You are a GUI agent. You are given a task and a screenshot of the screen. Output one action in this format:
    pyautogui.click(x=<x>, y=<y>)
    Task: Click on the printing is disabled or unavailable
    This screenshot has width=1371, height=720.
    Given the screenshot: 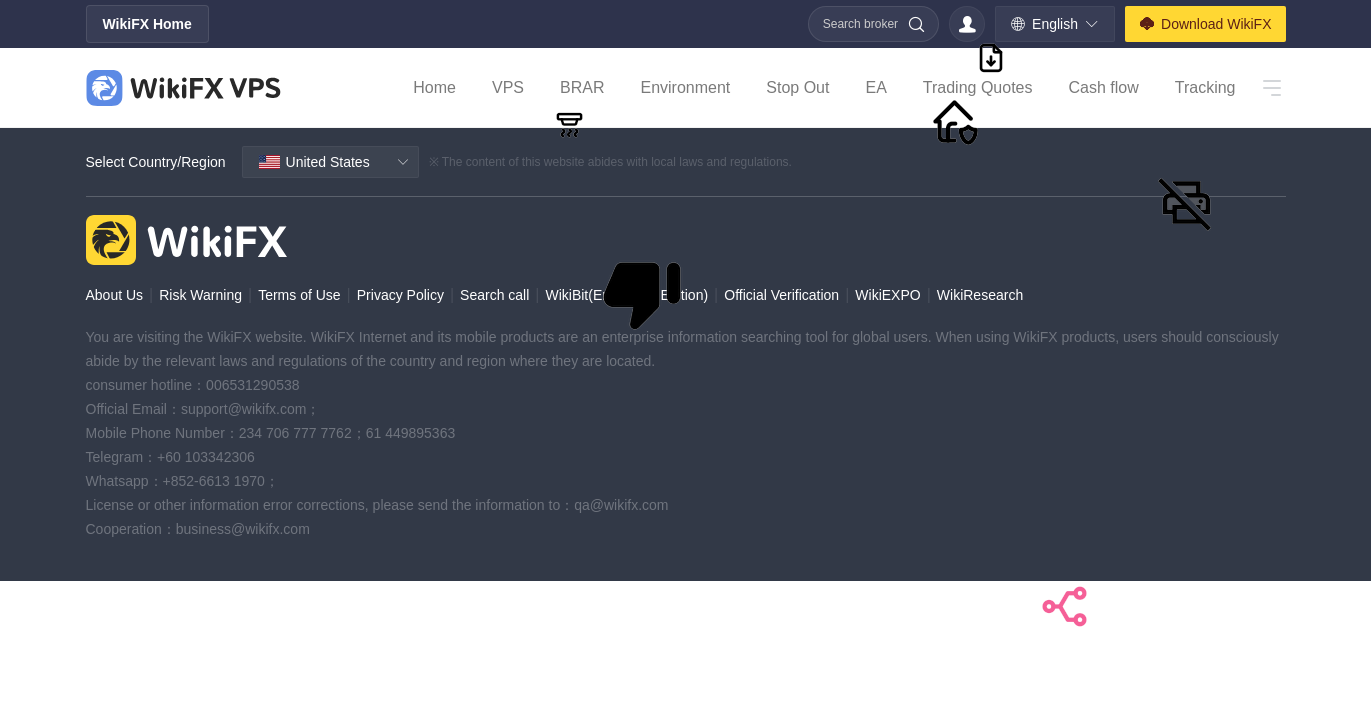 What is the action you would take?
    pyautogui.click(x=1186, y=202)
    